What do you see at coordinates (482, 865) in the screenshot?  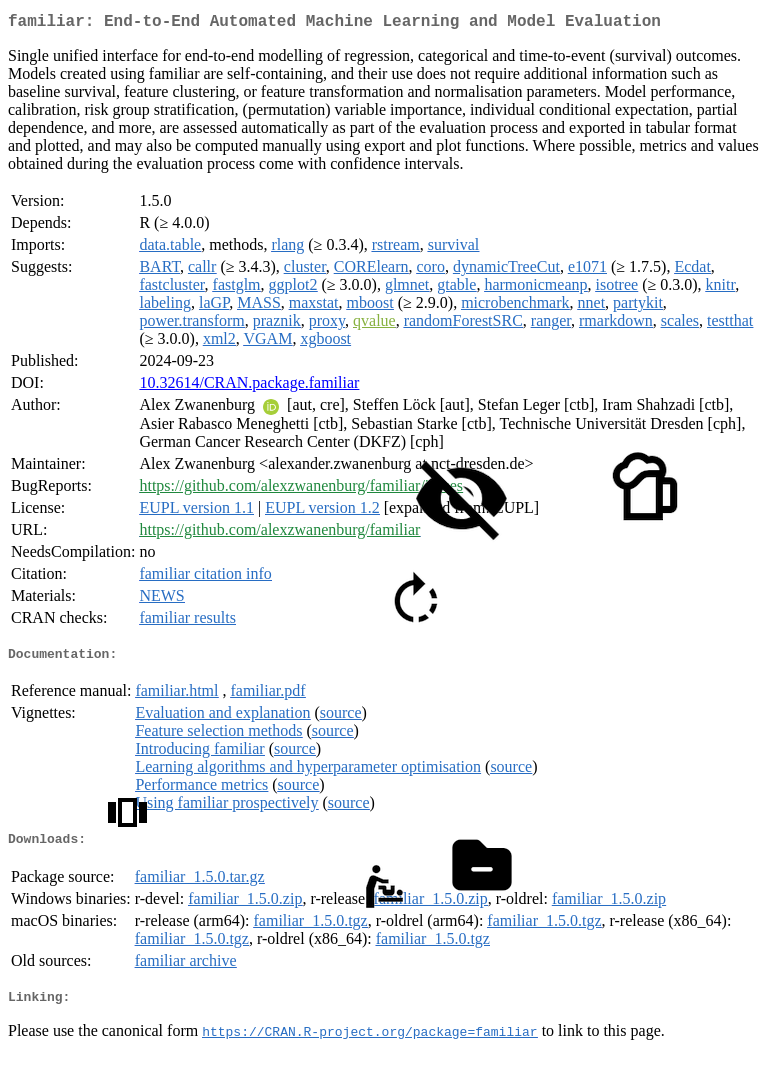 I see `remove a file or folder` at bounding box center [482, 865].